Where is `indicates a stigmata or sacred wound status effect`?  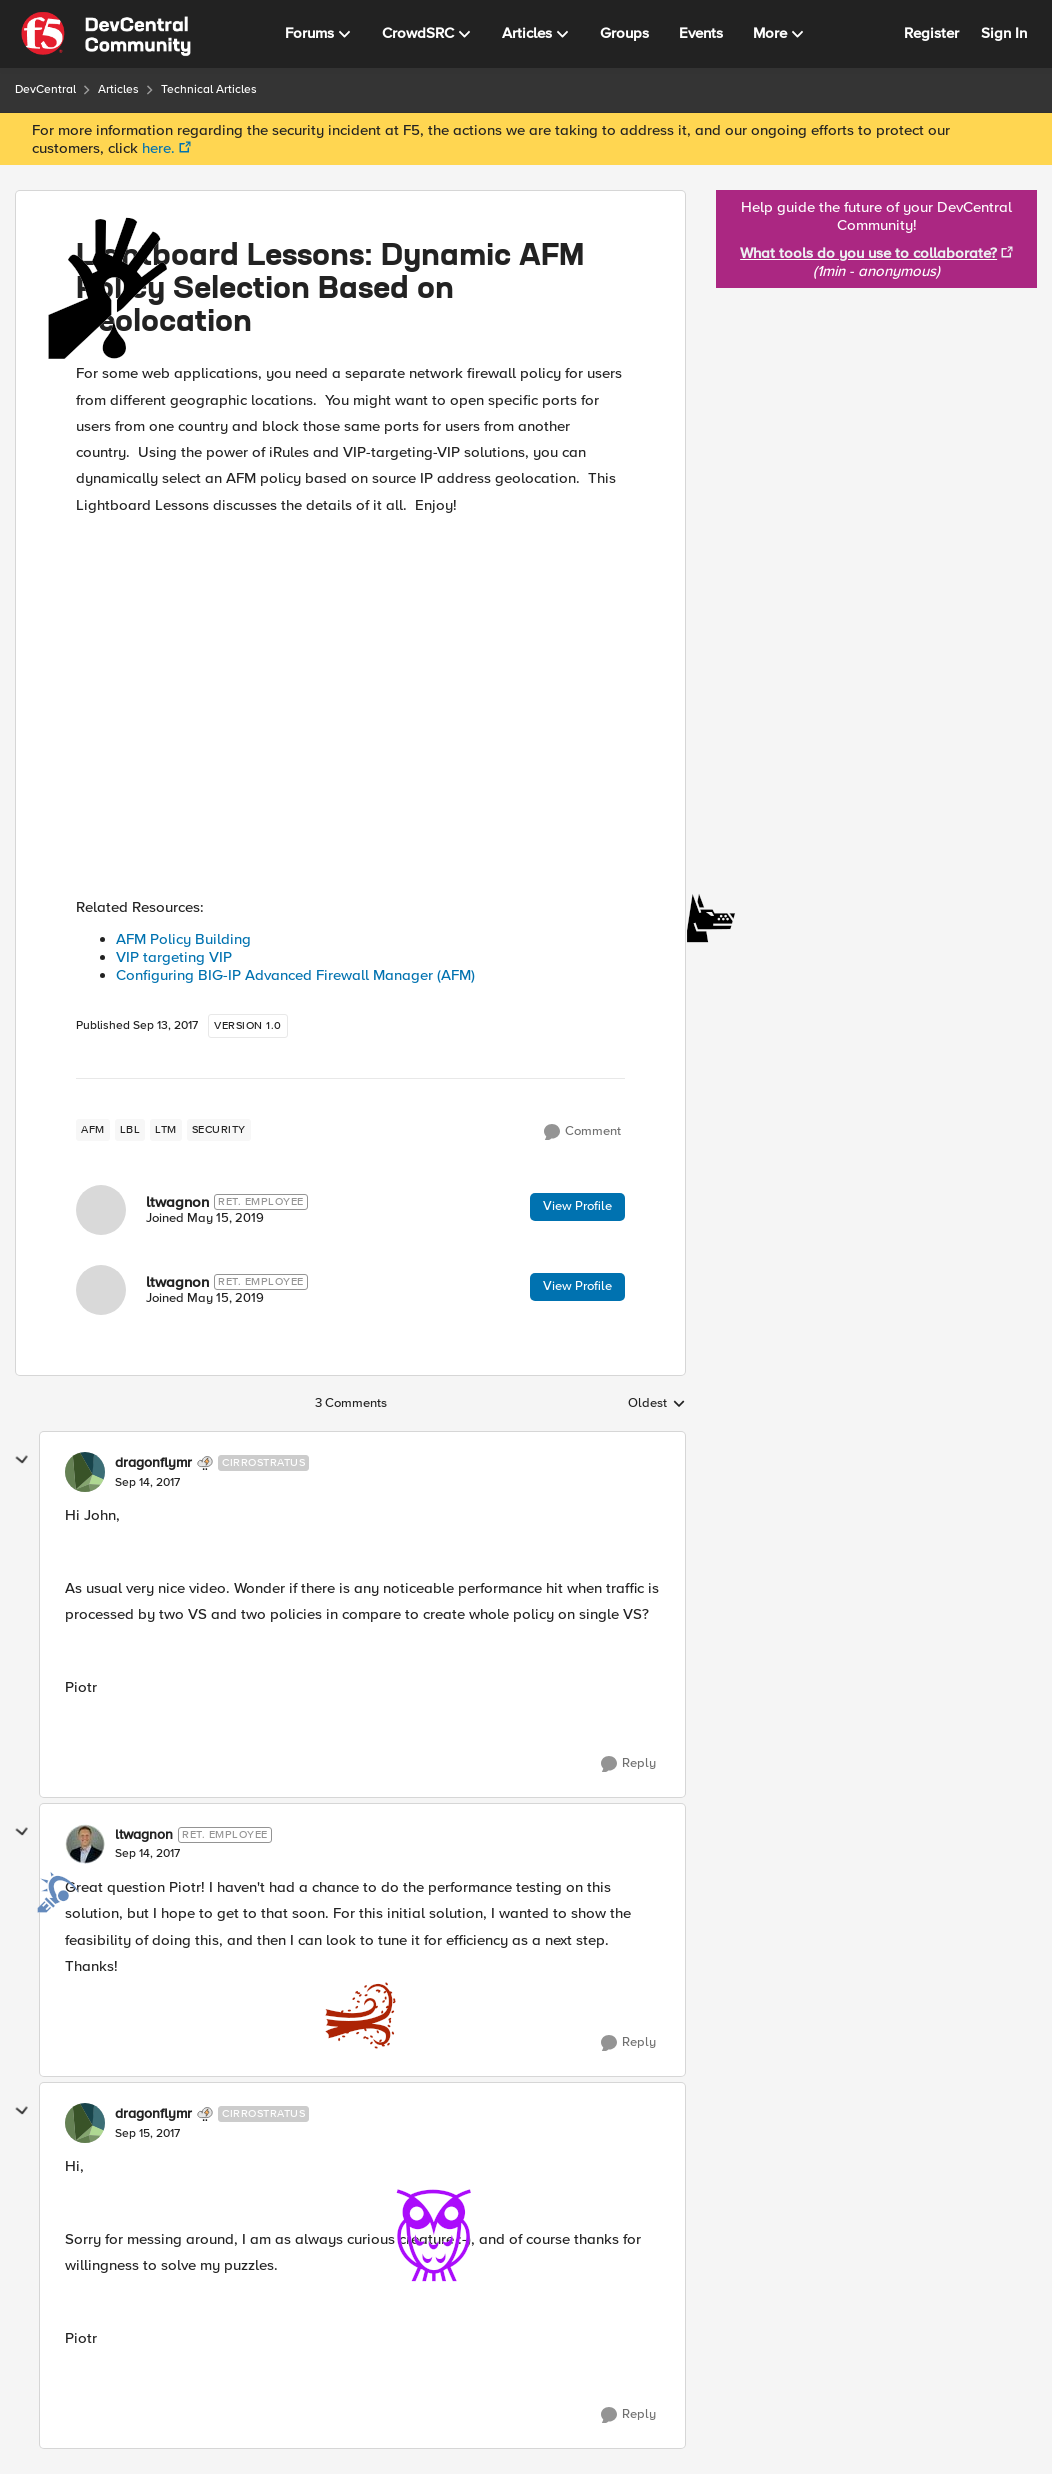
indicates a stigmata or sacred wound status effect is located at coordinates (121, 288).